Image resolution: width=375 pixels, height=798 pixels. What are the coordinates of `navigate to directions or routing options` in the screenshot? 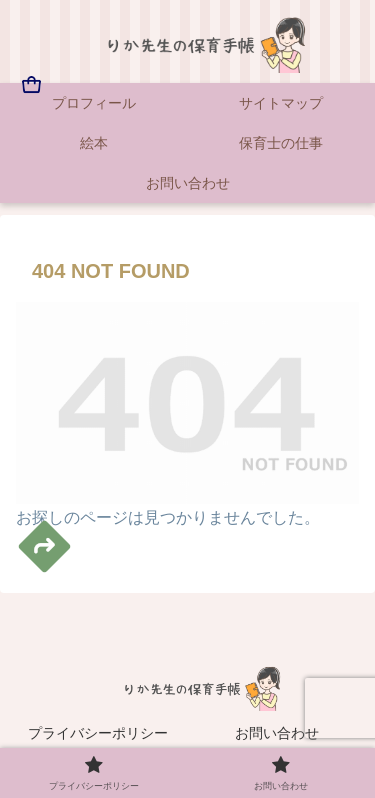 It's located at (44, 546).